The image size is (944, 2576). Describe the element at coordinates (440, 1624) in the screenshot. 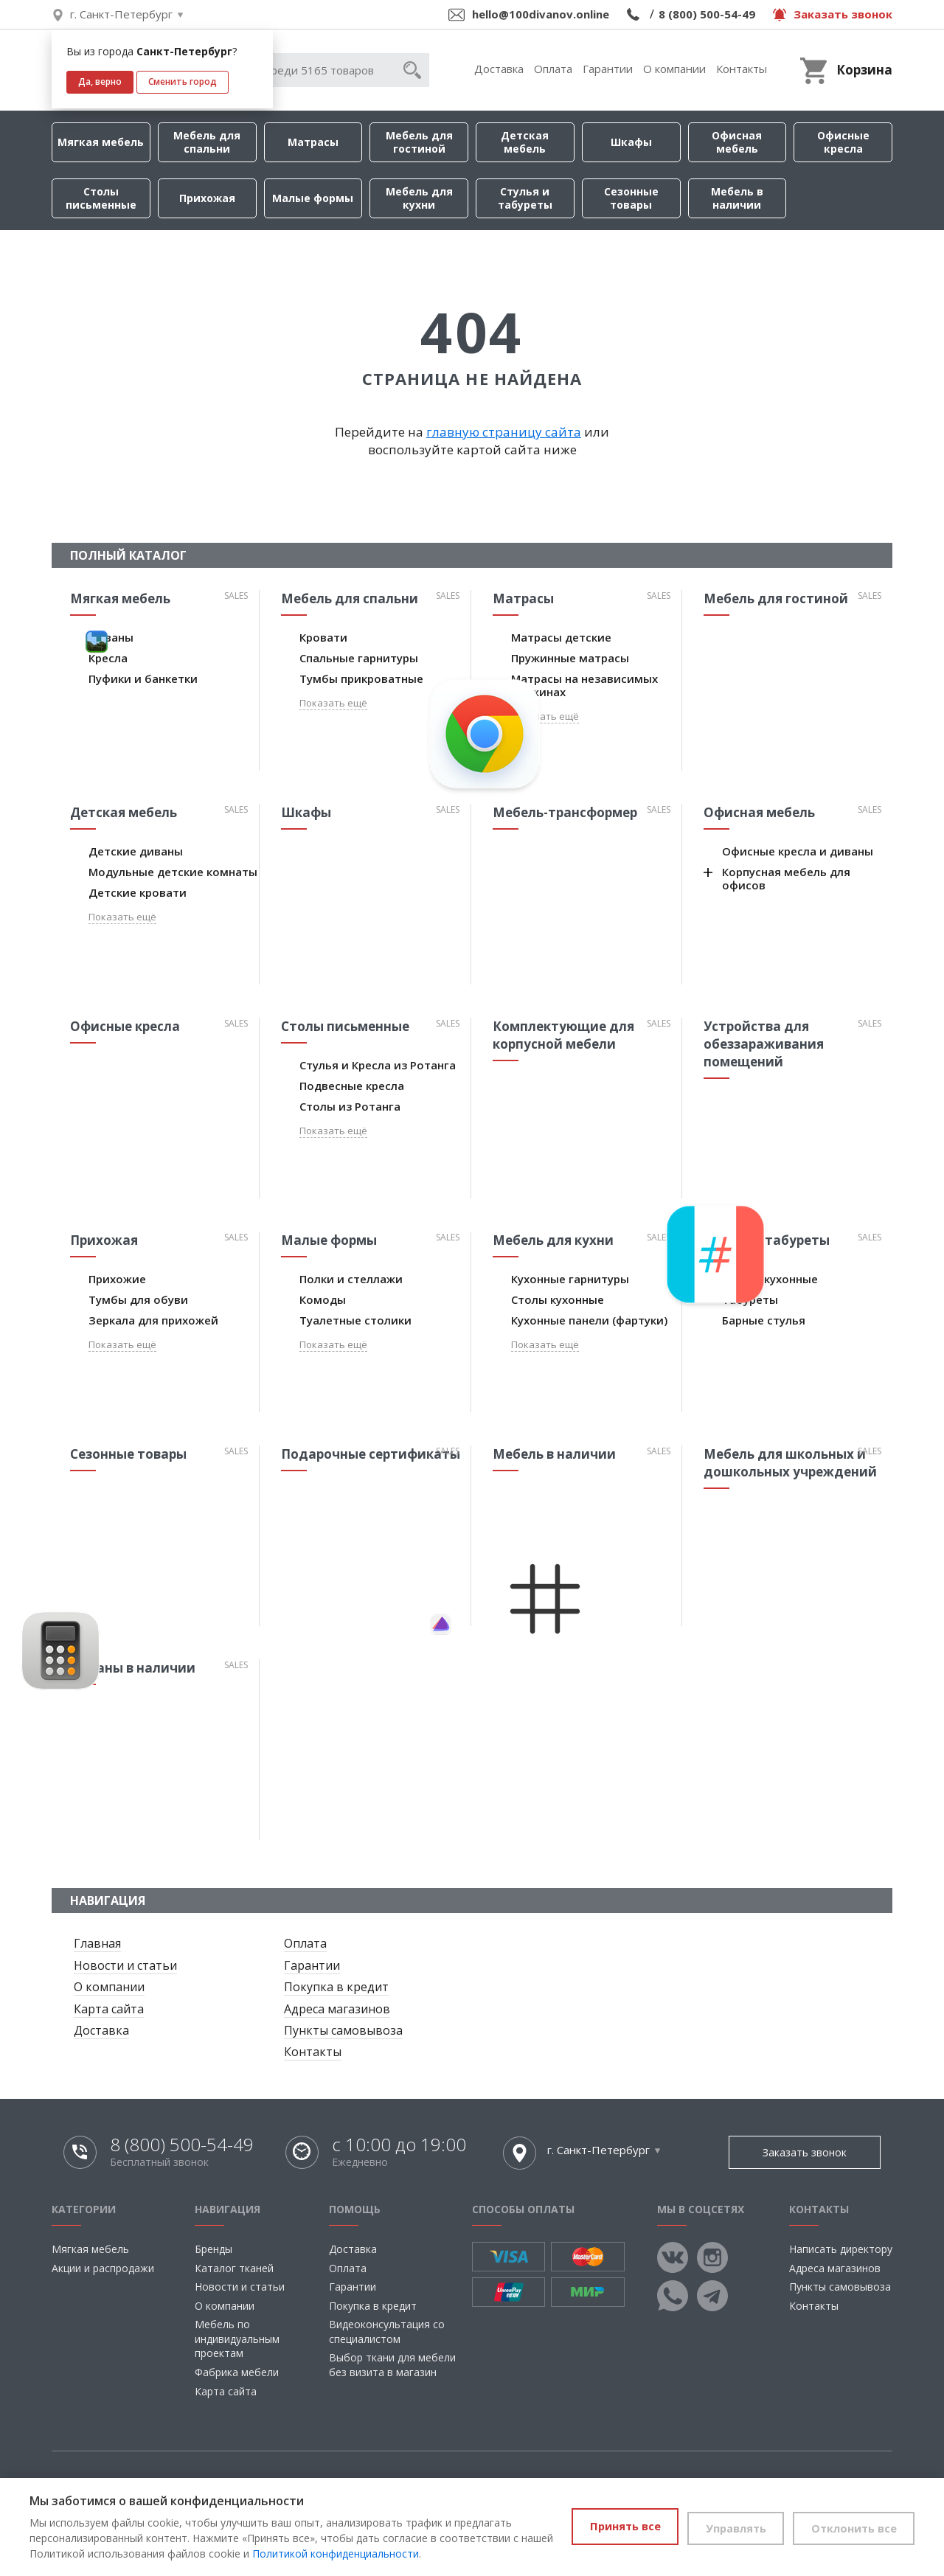

I see `launch endeavouros linux application` at that location.